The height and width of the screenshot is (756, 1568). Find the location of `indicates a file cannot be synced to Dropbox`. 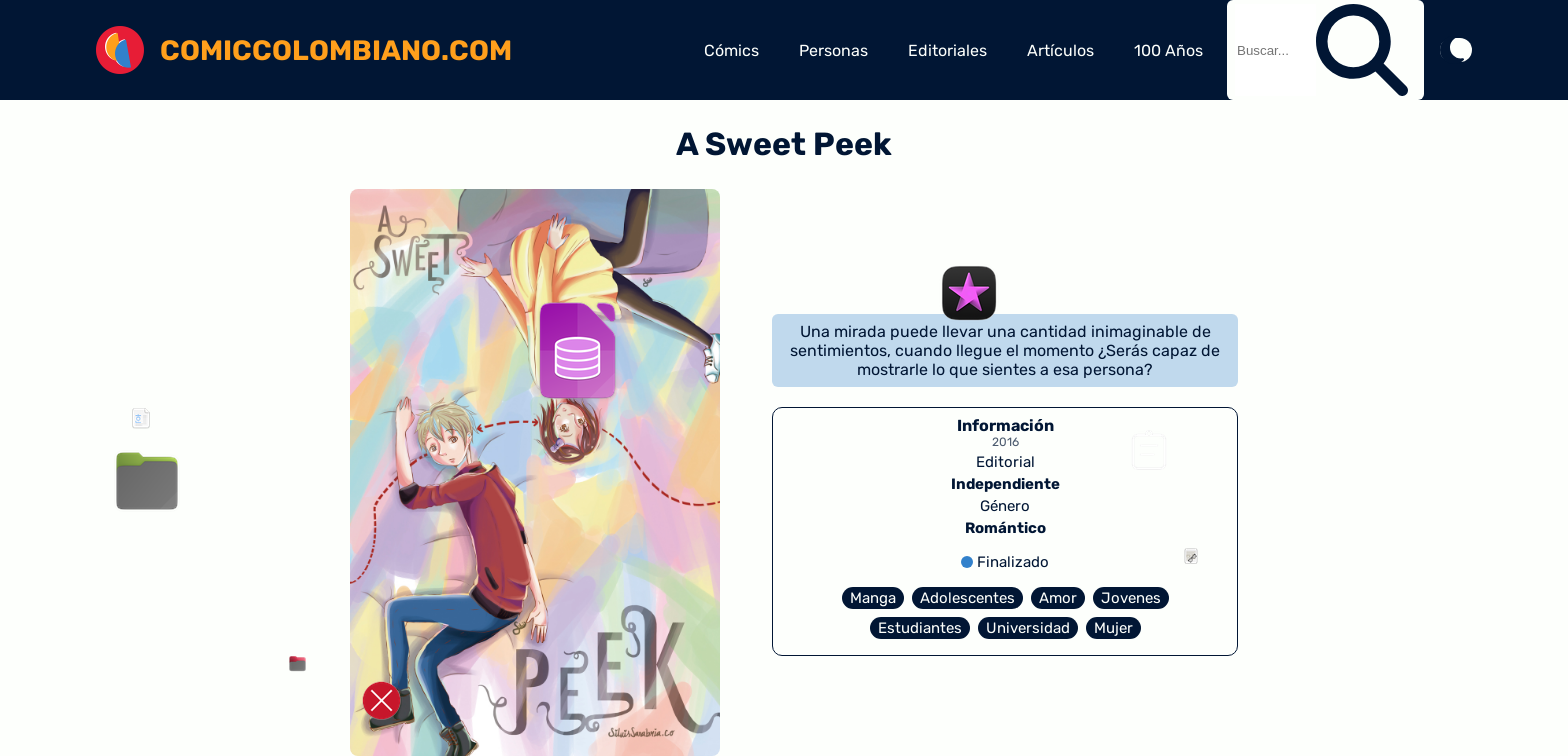

indicates a file cannot be synced to Dropbox is located at coordinates (381, 700).